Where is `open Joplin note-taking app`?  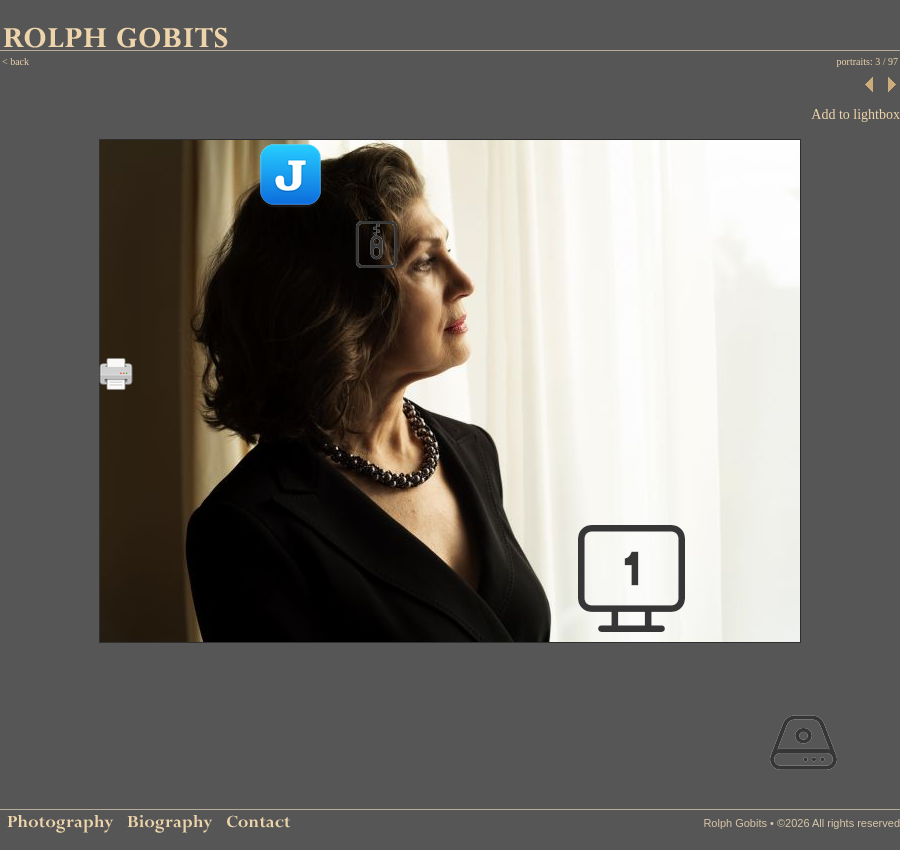
open Joplin note-taking app is located at coordinates (290, 174).